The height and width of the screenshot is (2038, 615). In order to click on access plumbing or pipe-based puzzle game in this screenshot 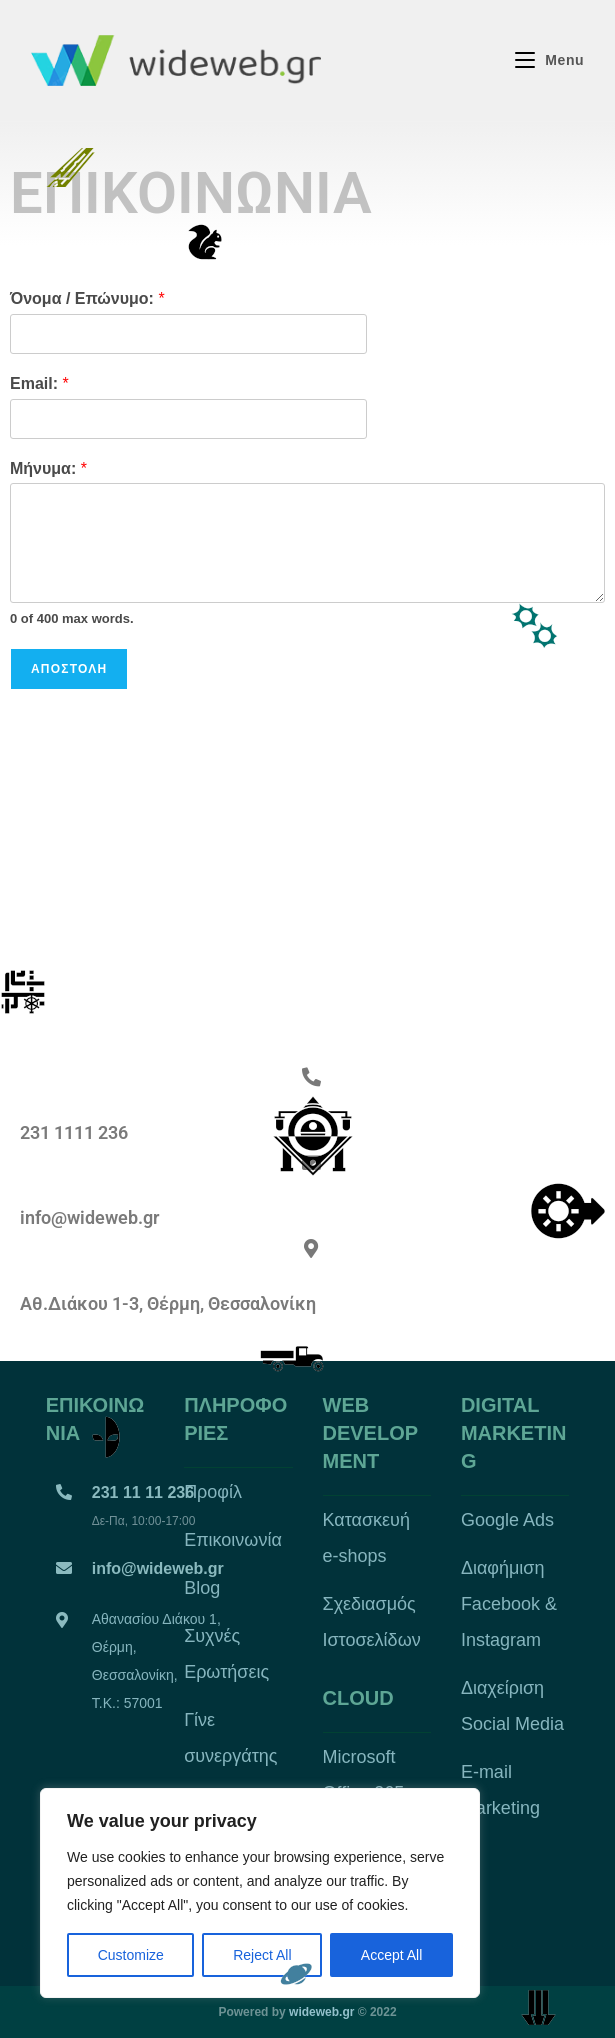, I will do `click(23, 992)`.